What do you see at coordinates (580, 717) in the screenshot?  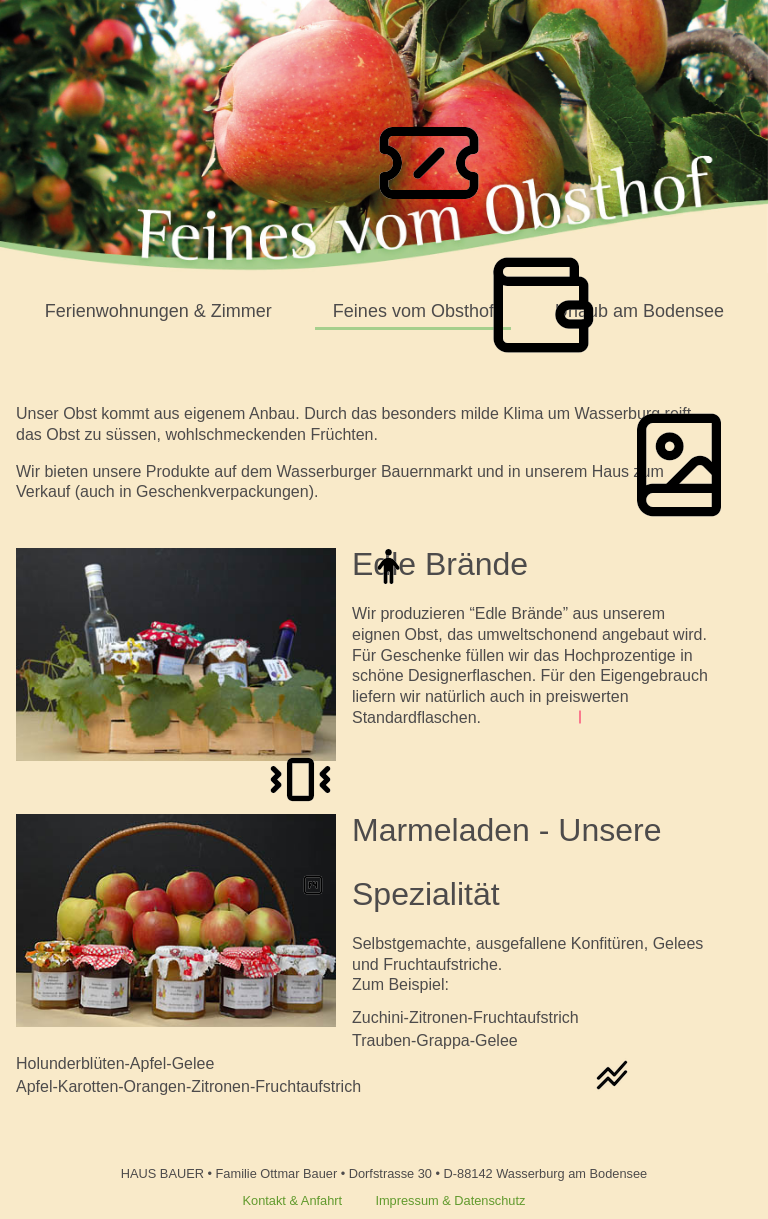 I see `indicates information or help tooltip` at bounding box center [580, 717].